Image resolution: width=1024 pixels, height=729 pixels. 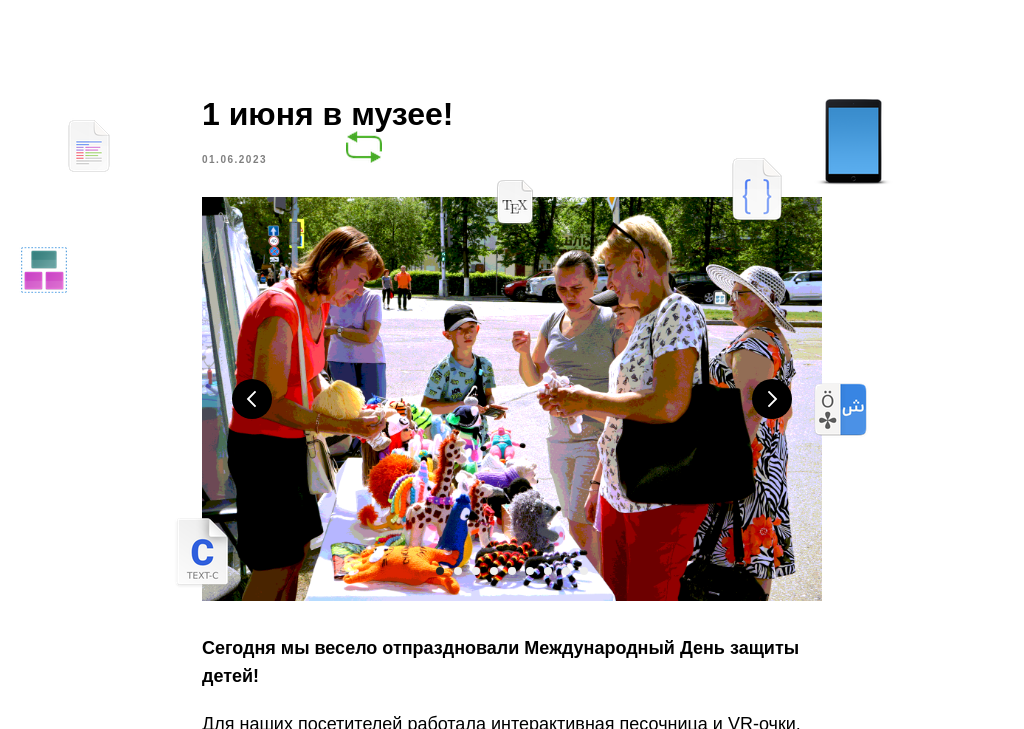 What do you see at coordinates (515, 202) in the screenshot?
I see `a LaTeX or TeX document file` at bounding box center [515, 202].